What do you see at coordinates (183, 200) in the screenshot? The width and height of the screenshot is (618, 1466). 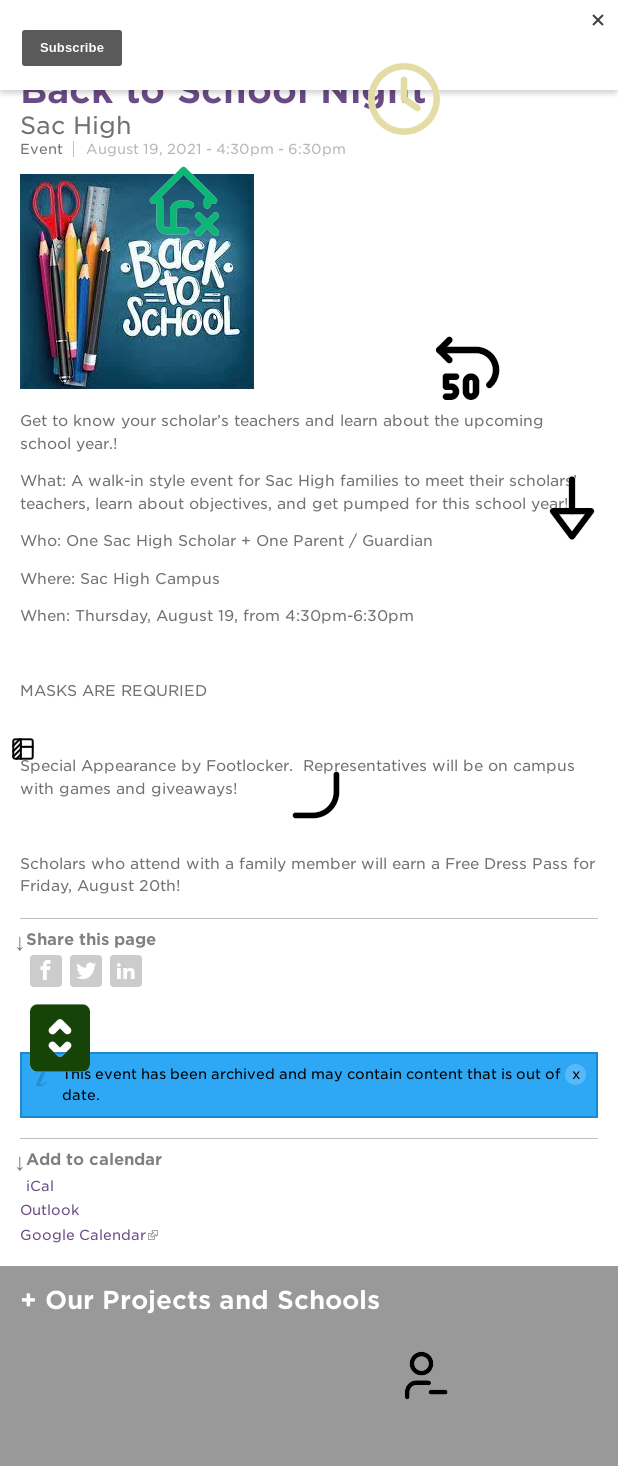 I see `remove a saved home address` at bounding box center [183, 200].